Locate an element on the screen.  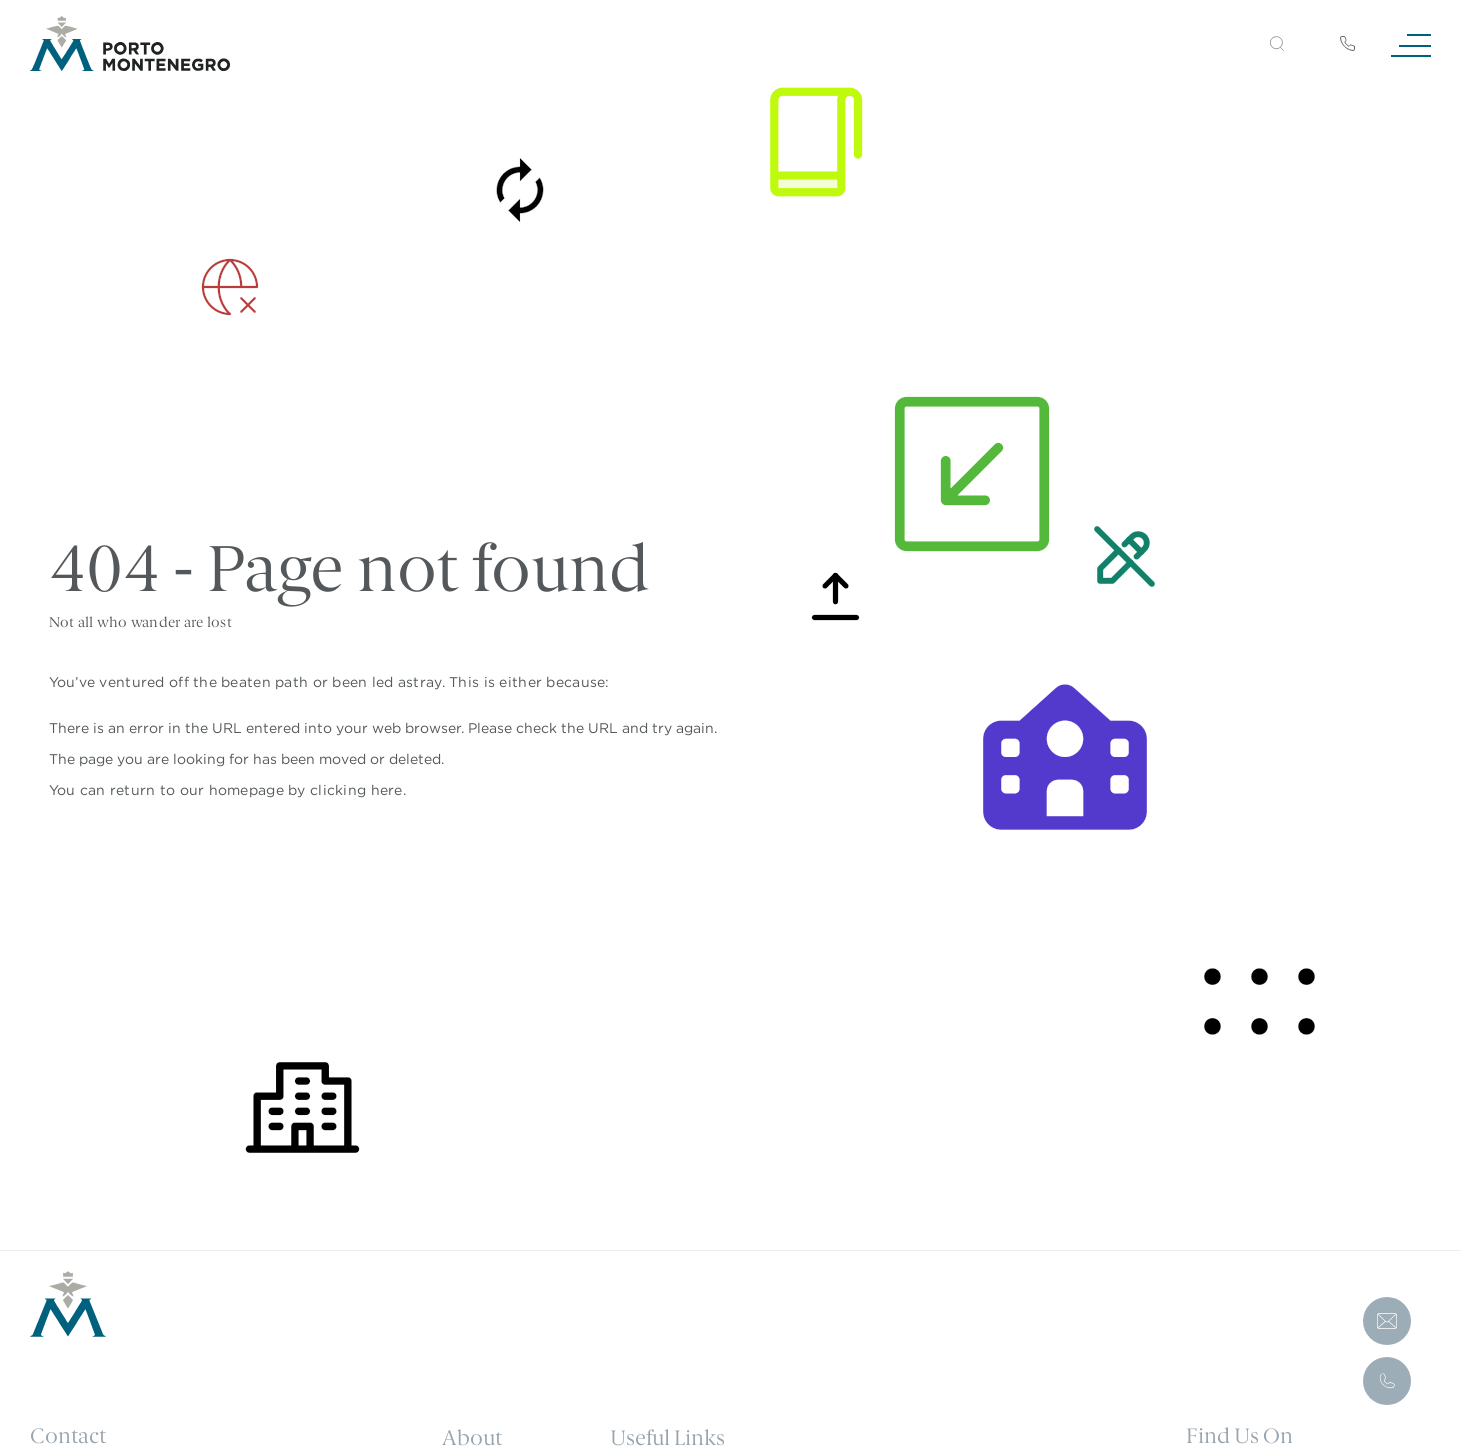
access school or education-related features is located at coordinates (1065, 757).